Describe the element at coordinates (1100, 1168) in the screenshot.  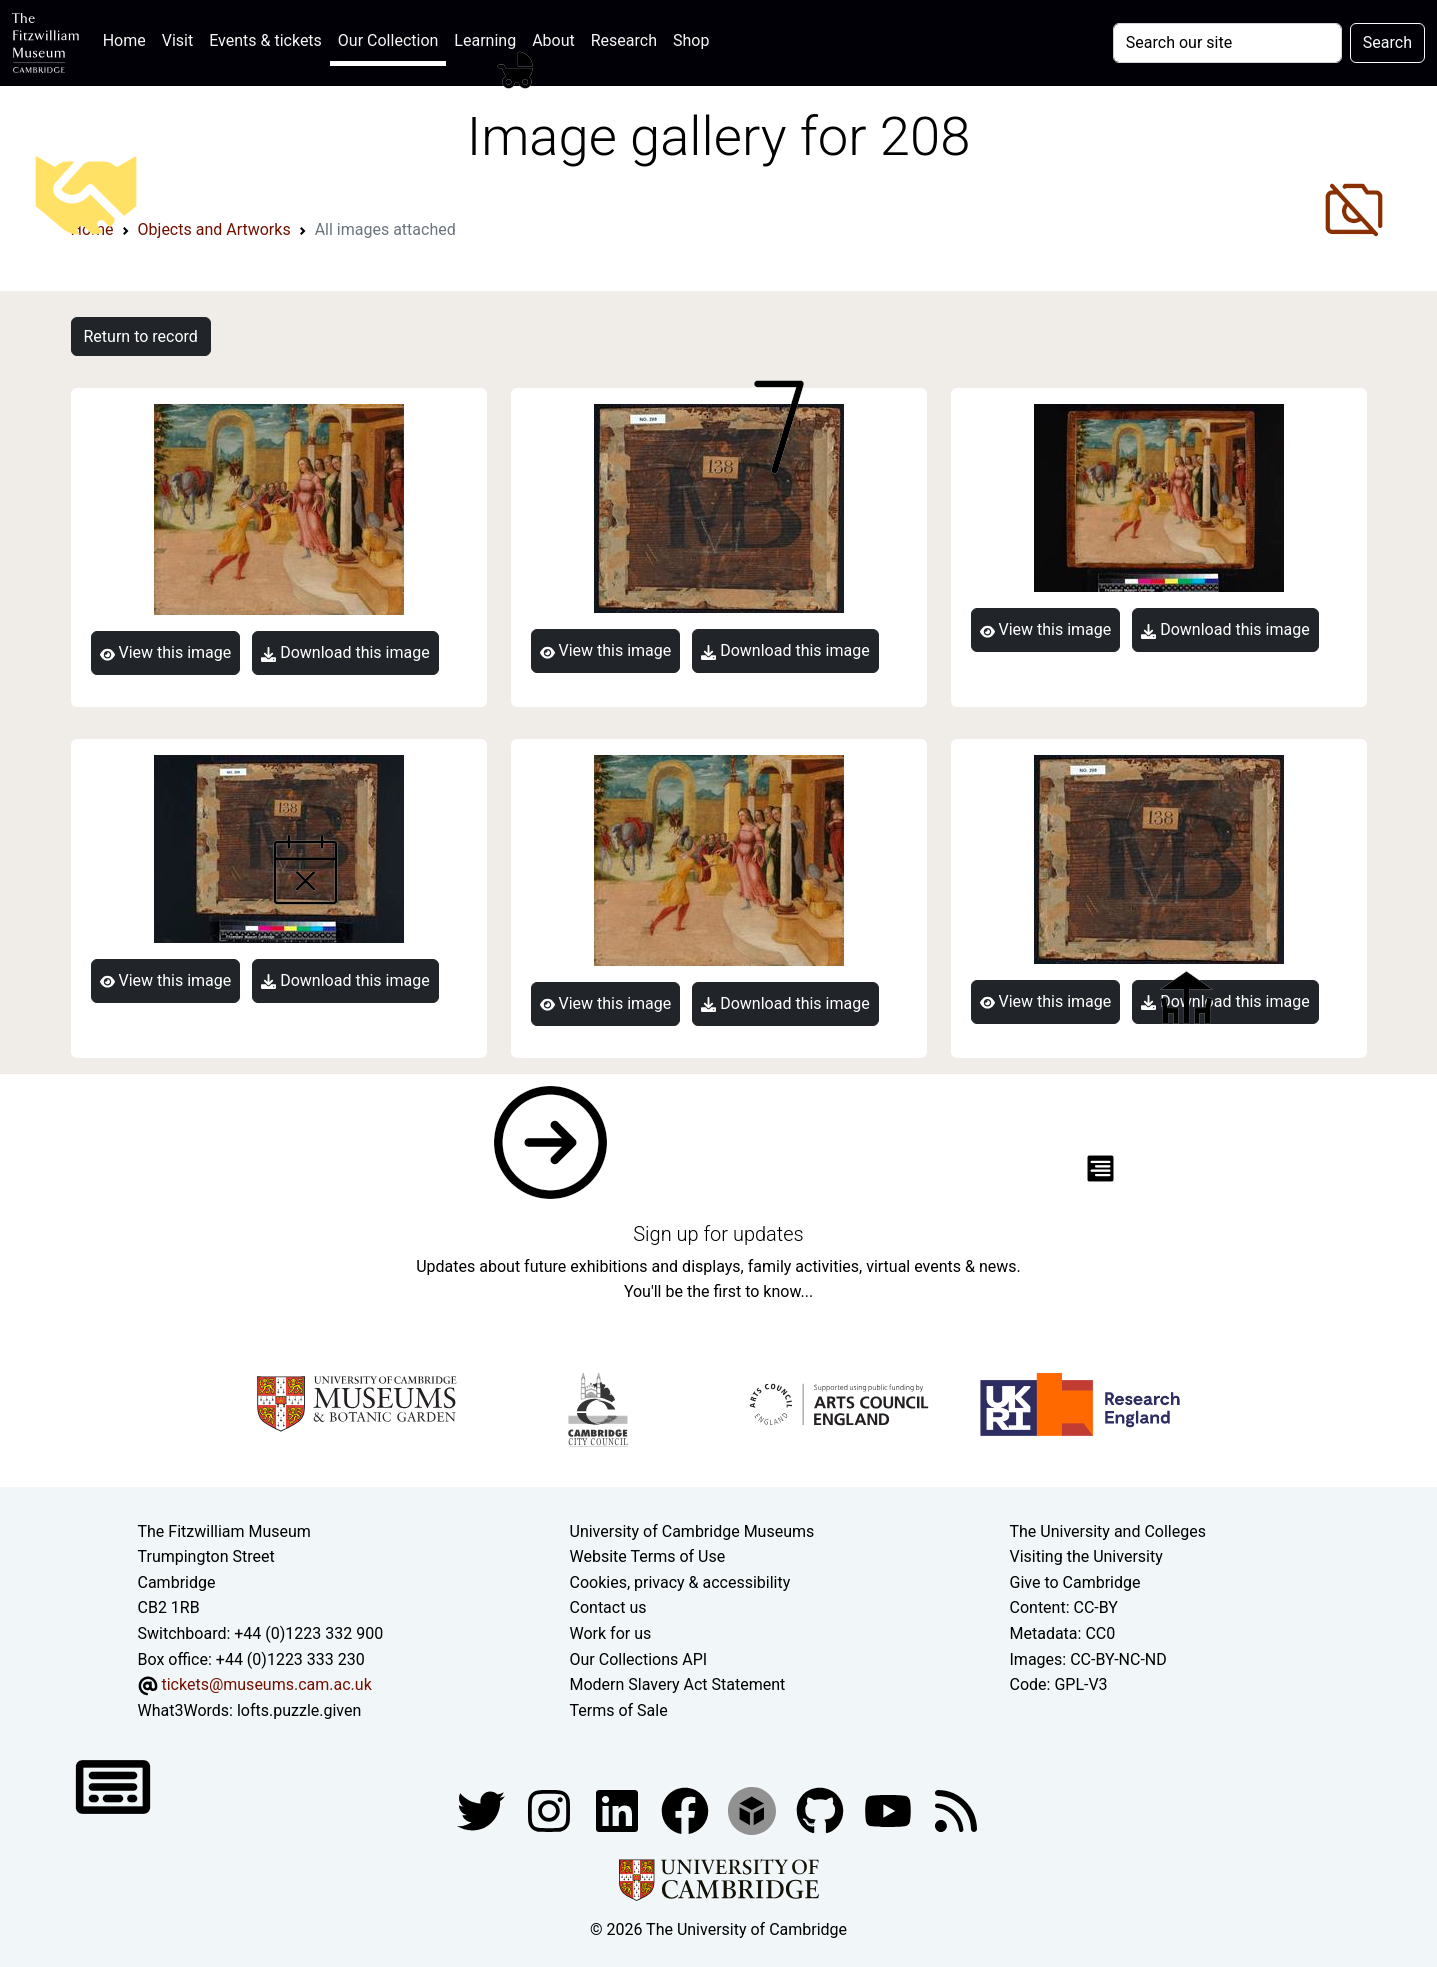
I see `align text to the right` at that location.